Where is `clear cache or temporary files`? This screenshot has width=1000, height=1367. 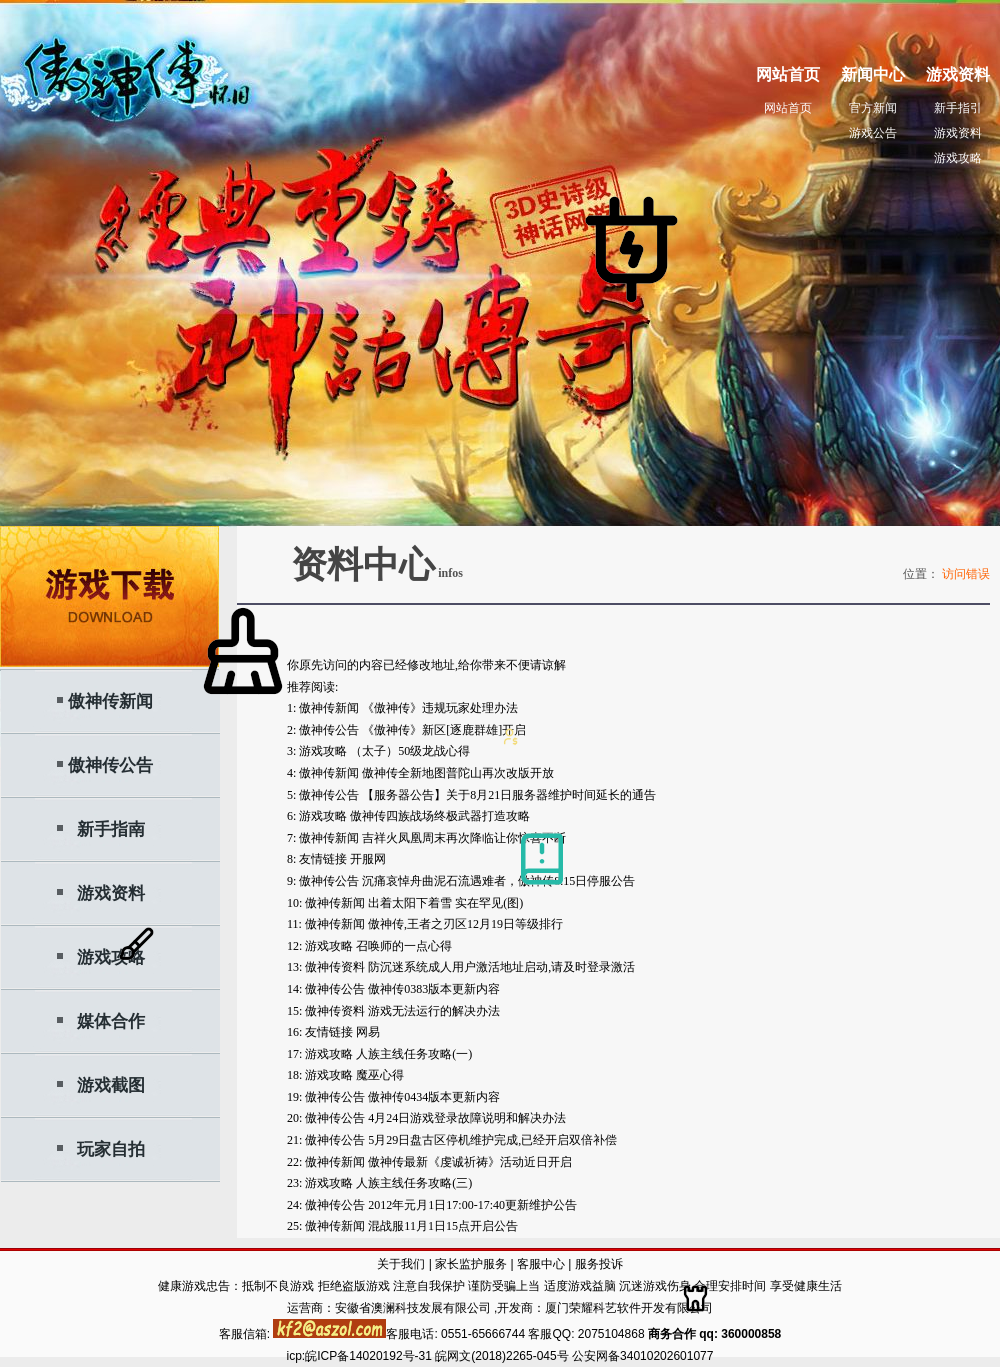
clear cache or temporary files is located at coordinates (243, 651).